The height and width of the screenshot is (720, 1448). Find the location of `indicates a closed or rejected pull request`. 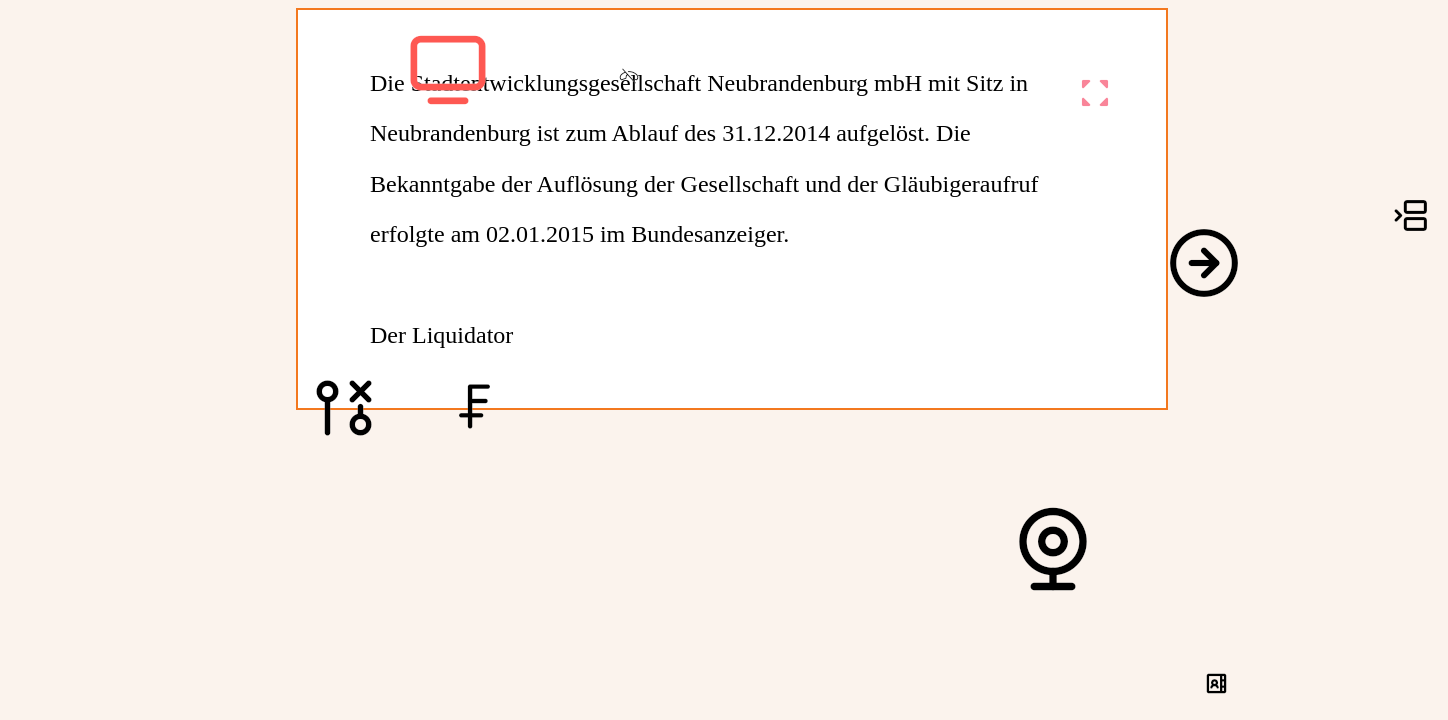

indicates a closed or rejected pull request is located at coordinates (344, 408).